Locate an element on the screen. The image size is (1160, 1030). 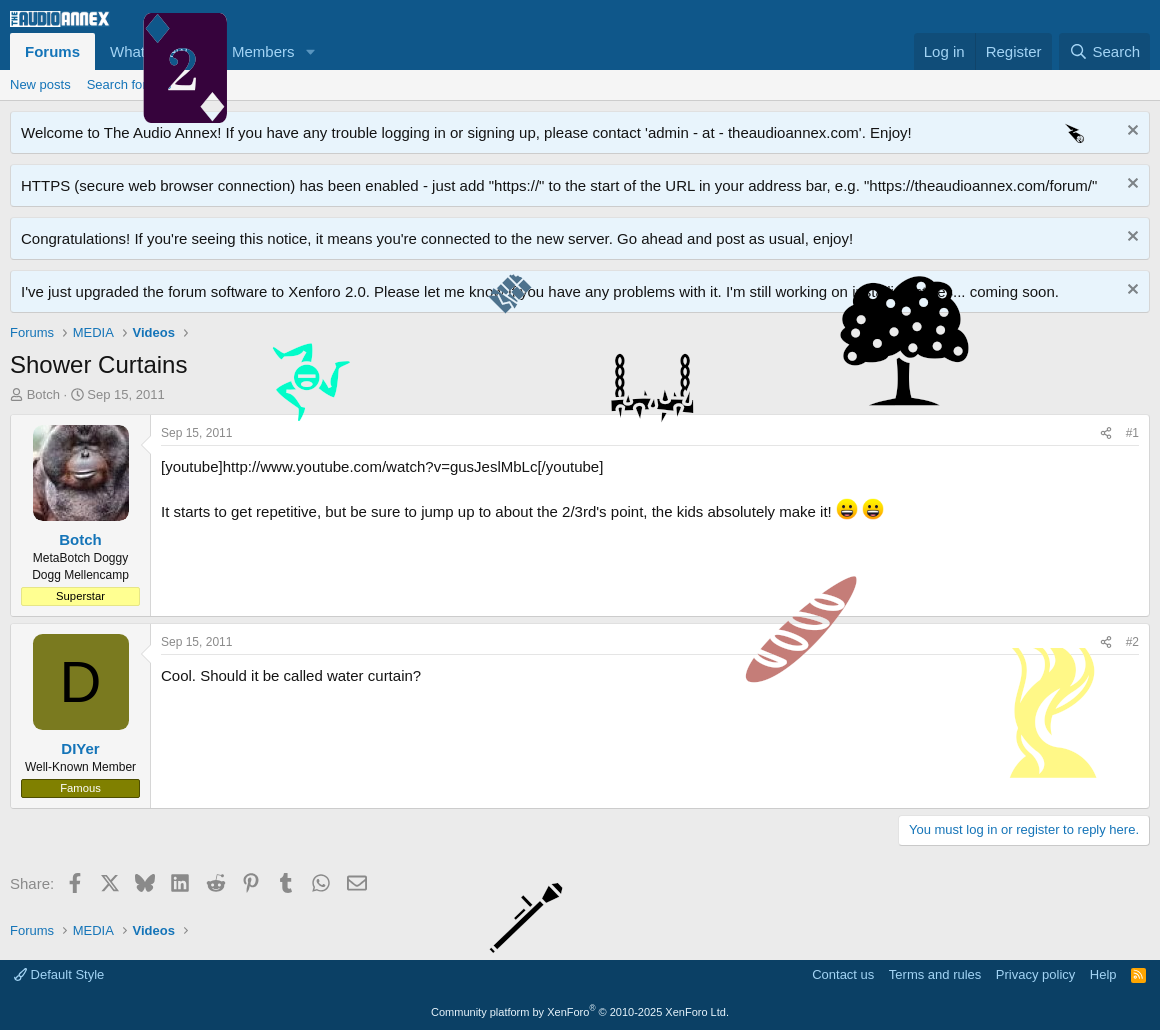
launch a lightning-fast attack or special move is located at coordinates (1074, 133).